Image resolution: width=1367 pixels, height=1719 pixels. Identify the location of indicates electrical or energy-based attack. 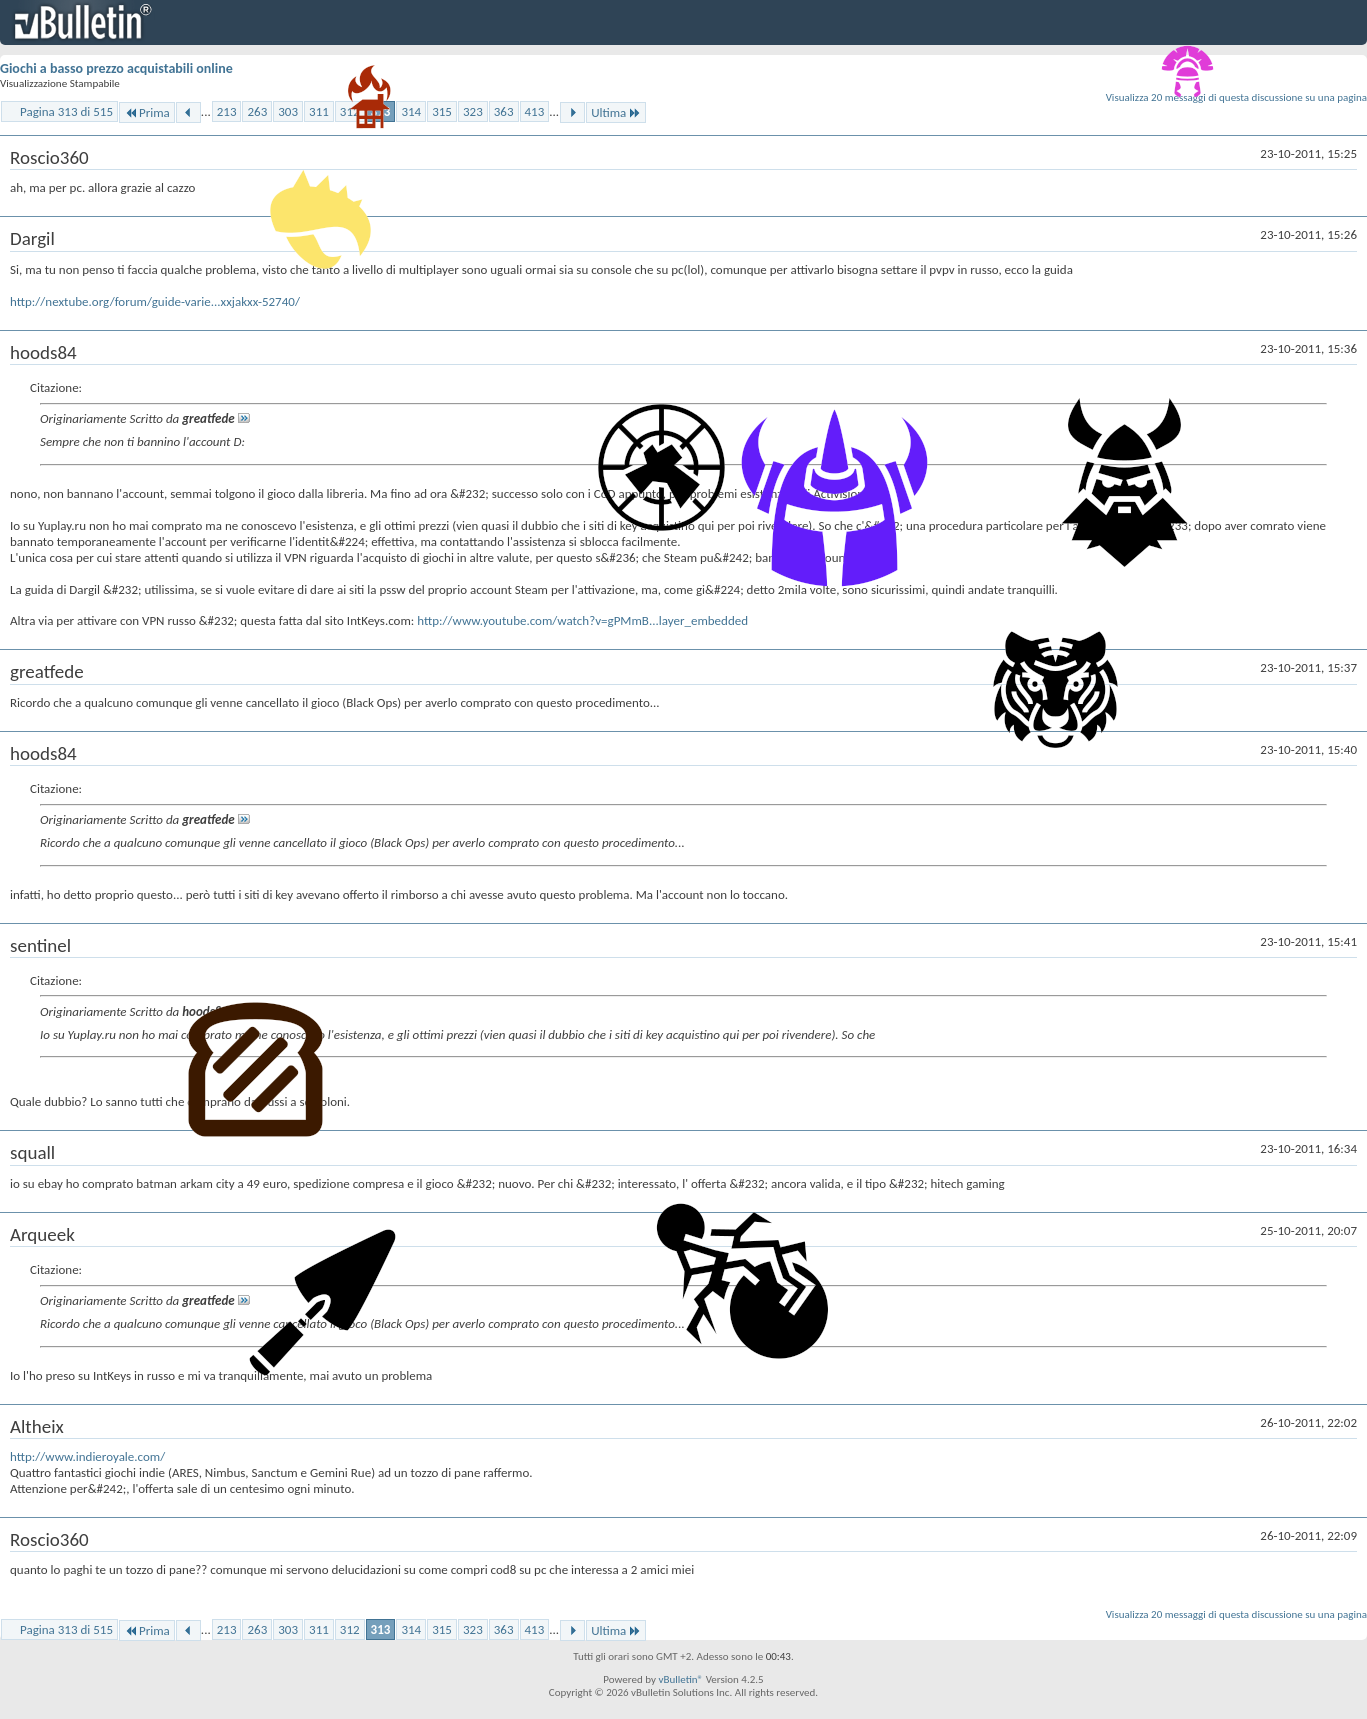
(742, 1280).